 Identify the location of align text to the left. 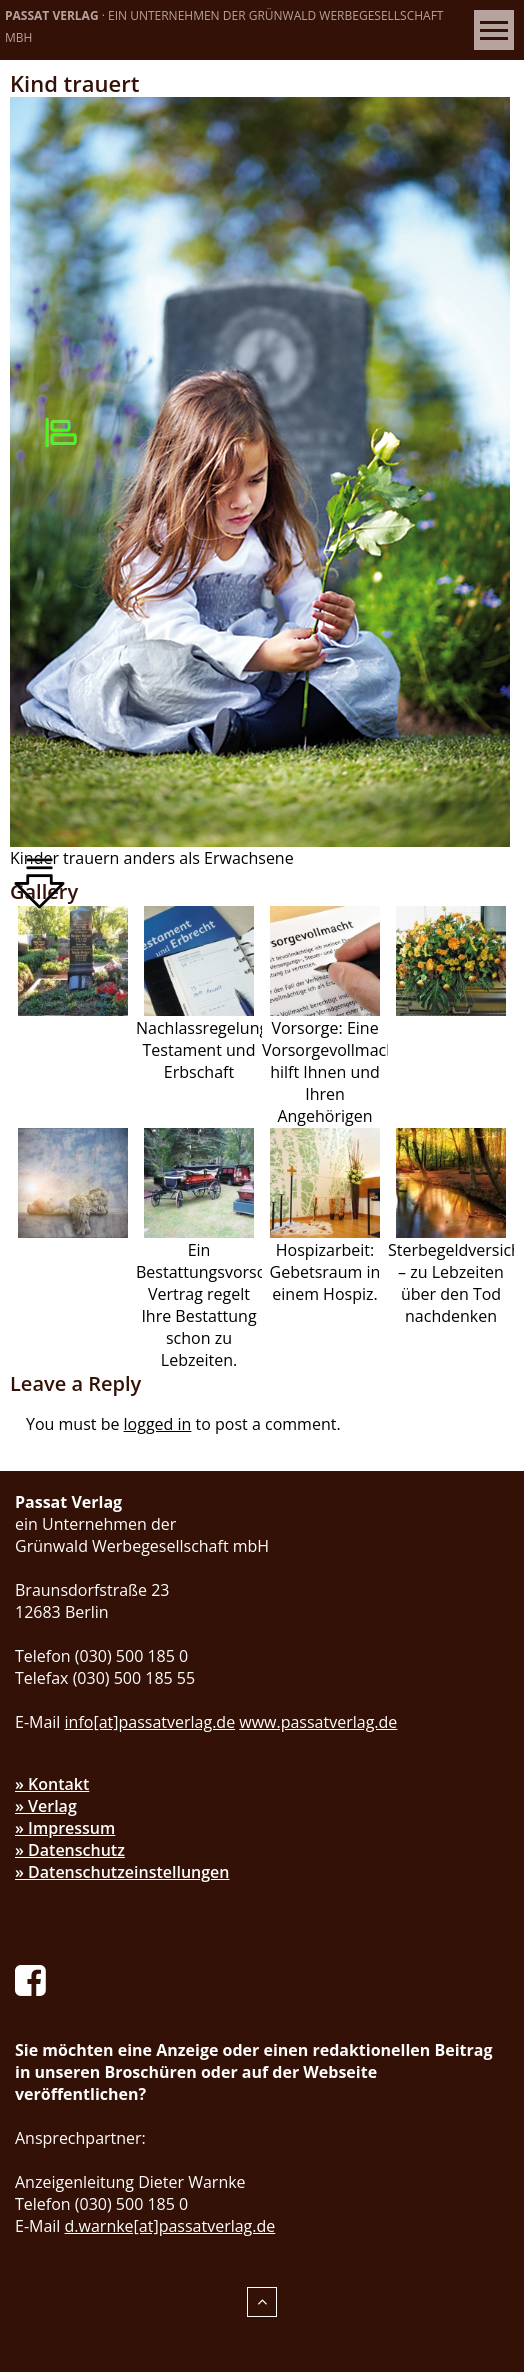
(60, 432).